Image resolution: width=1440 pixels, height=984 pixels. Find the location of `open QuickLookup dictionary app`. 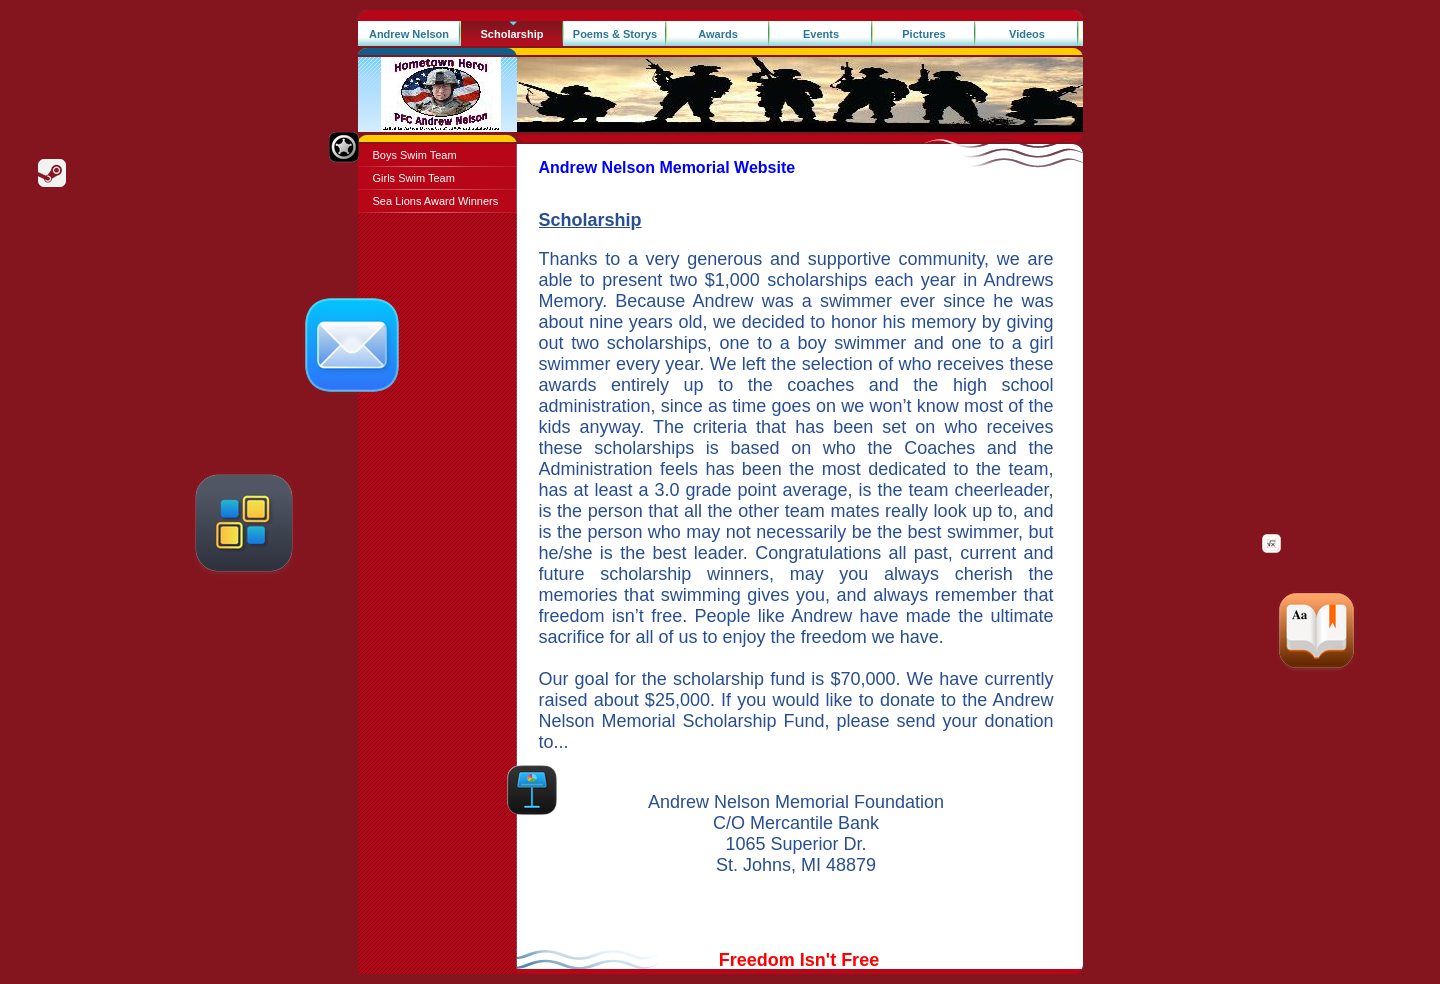

open QuickLookup dictionary app is located at coordinates (1316, 630).